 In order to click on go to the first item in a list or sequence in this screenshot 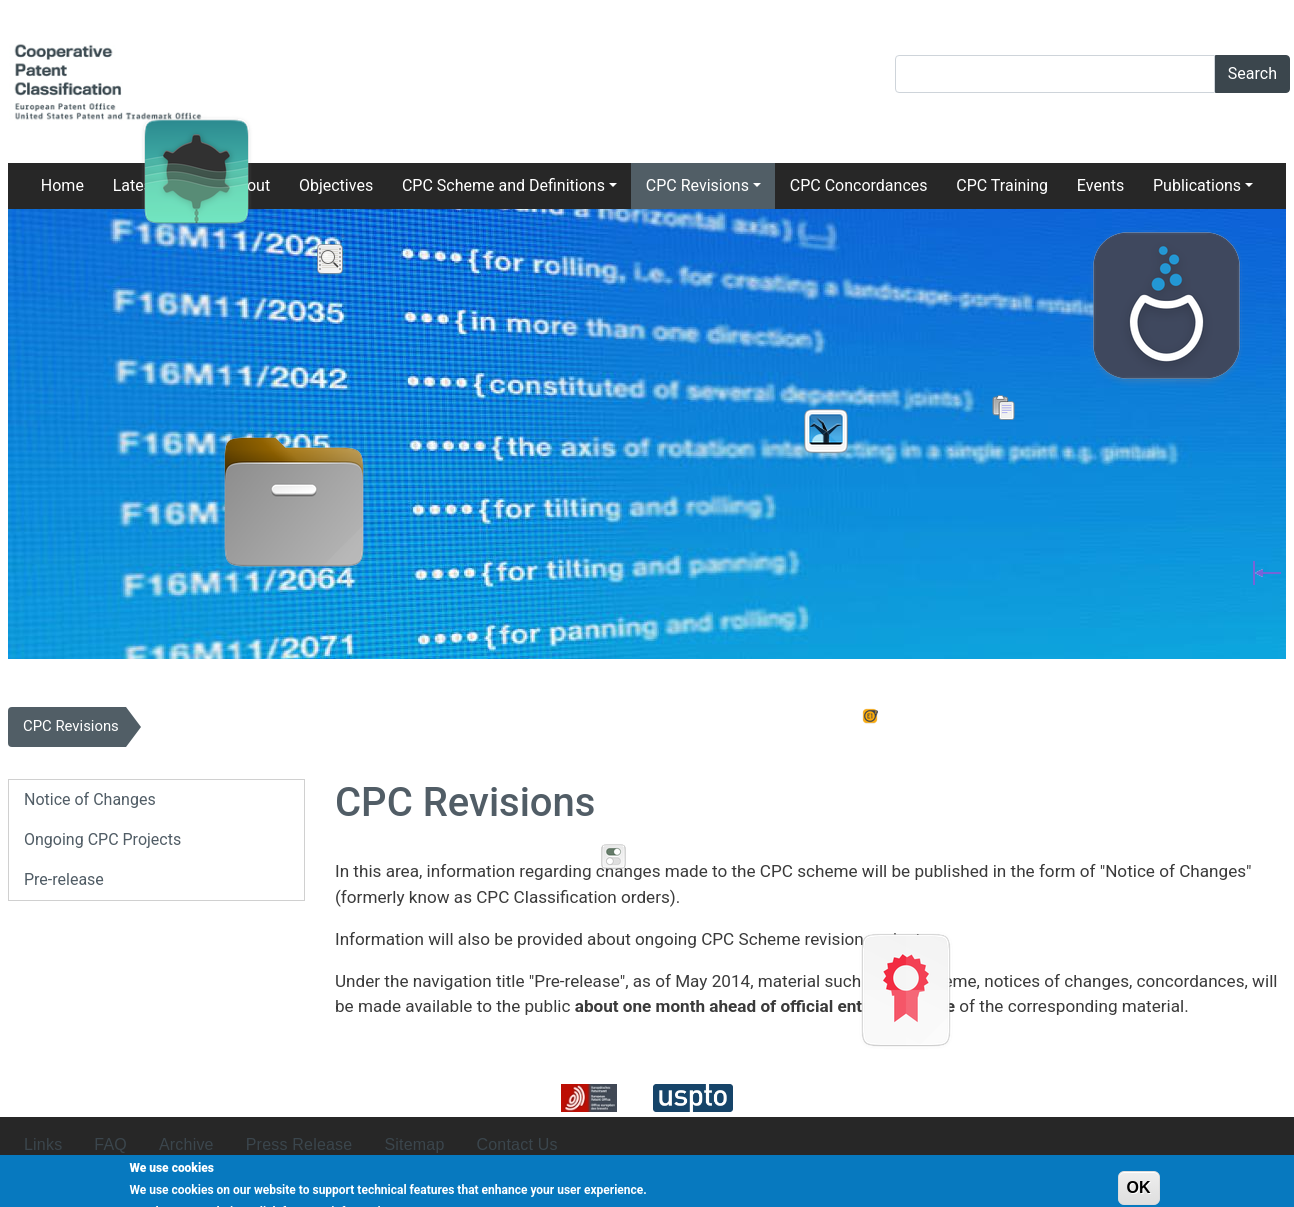, I will do `click(1267, 573)`.